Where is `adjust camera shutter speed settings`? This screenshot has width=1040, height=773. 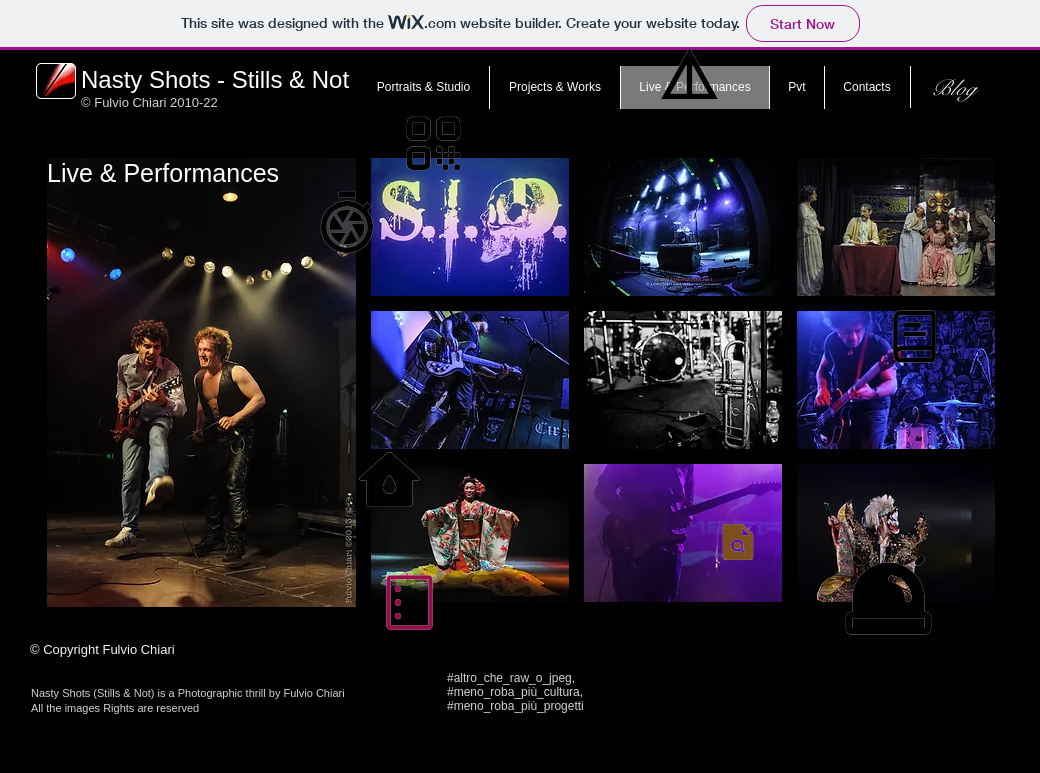
adjust camera shutter speed settings is located at coordinates (347, 224).